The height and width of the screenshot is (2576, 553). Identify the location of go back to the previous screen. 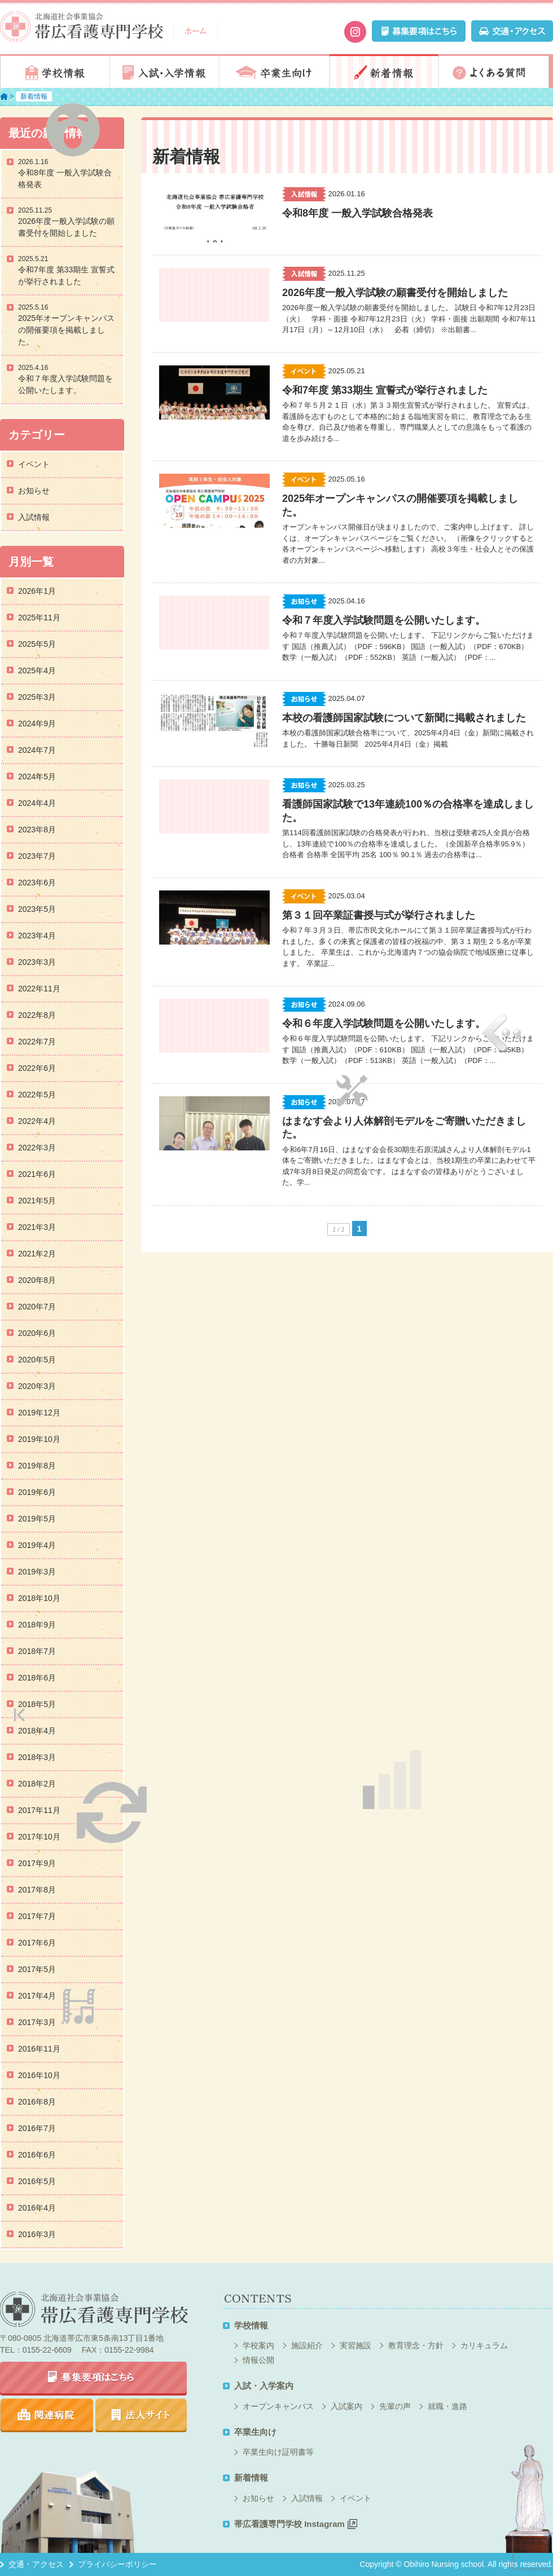
(502, 1033).